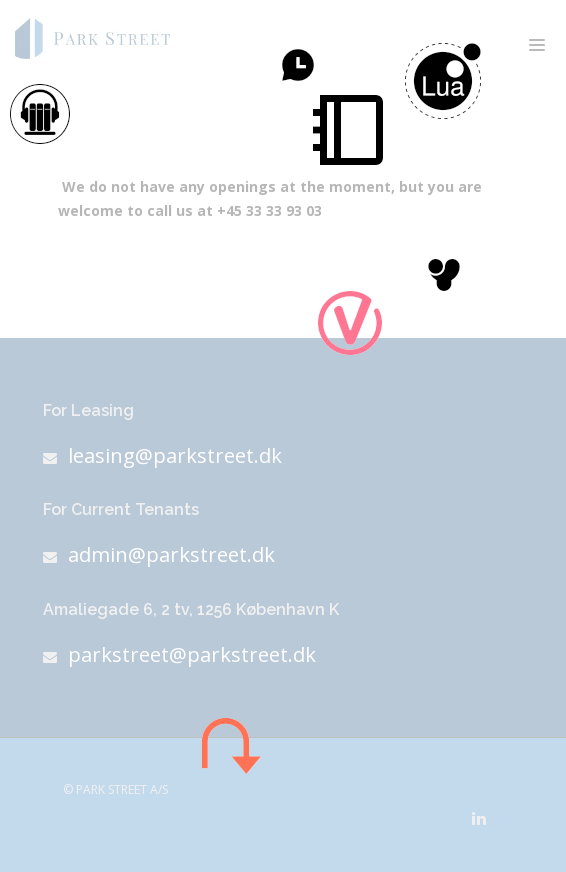 This screenshot has width=566, height=872. Describe the element at coordinates (298, 65) in the screenshot. I see `view chat history` at that location.